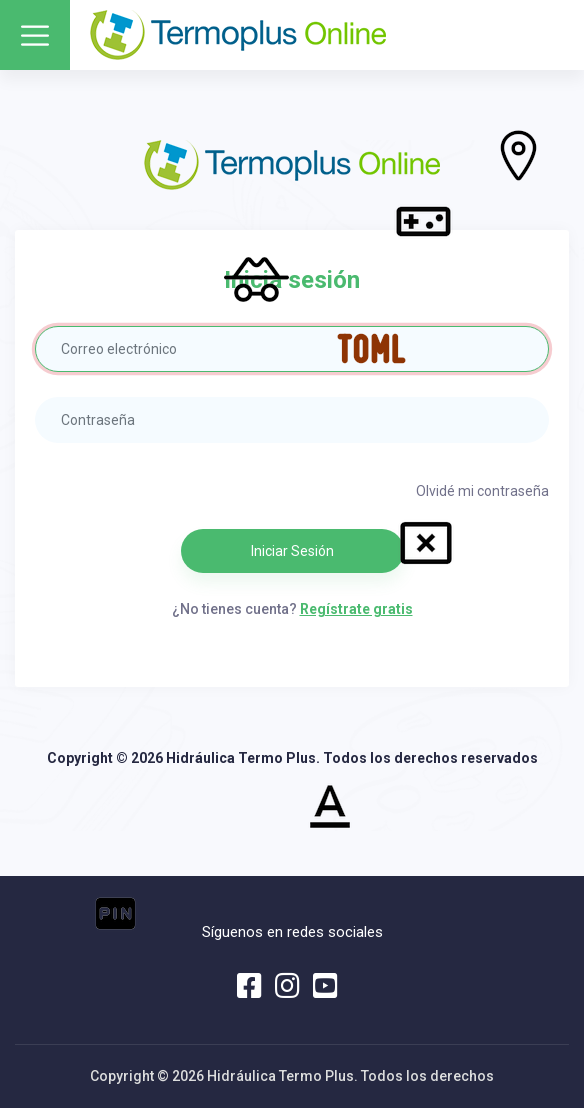 The image size is (584, 1108). I want to click on format or style text, so click(330, 808).